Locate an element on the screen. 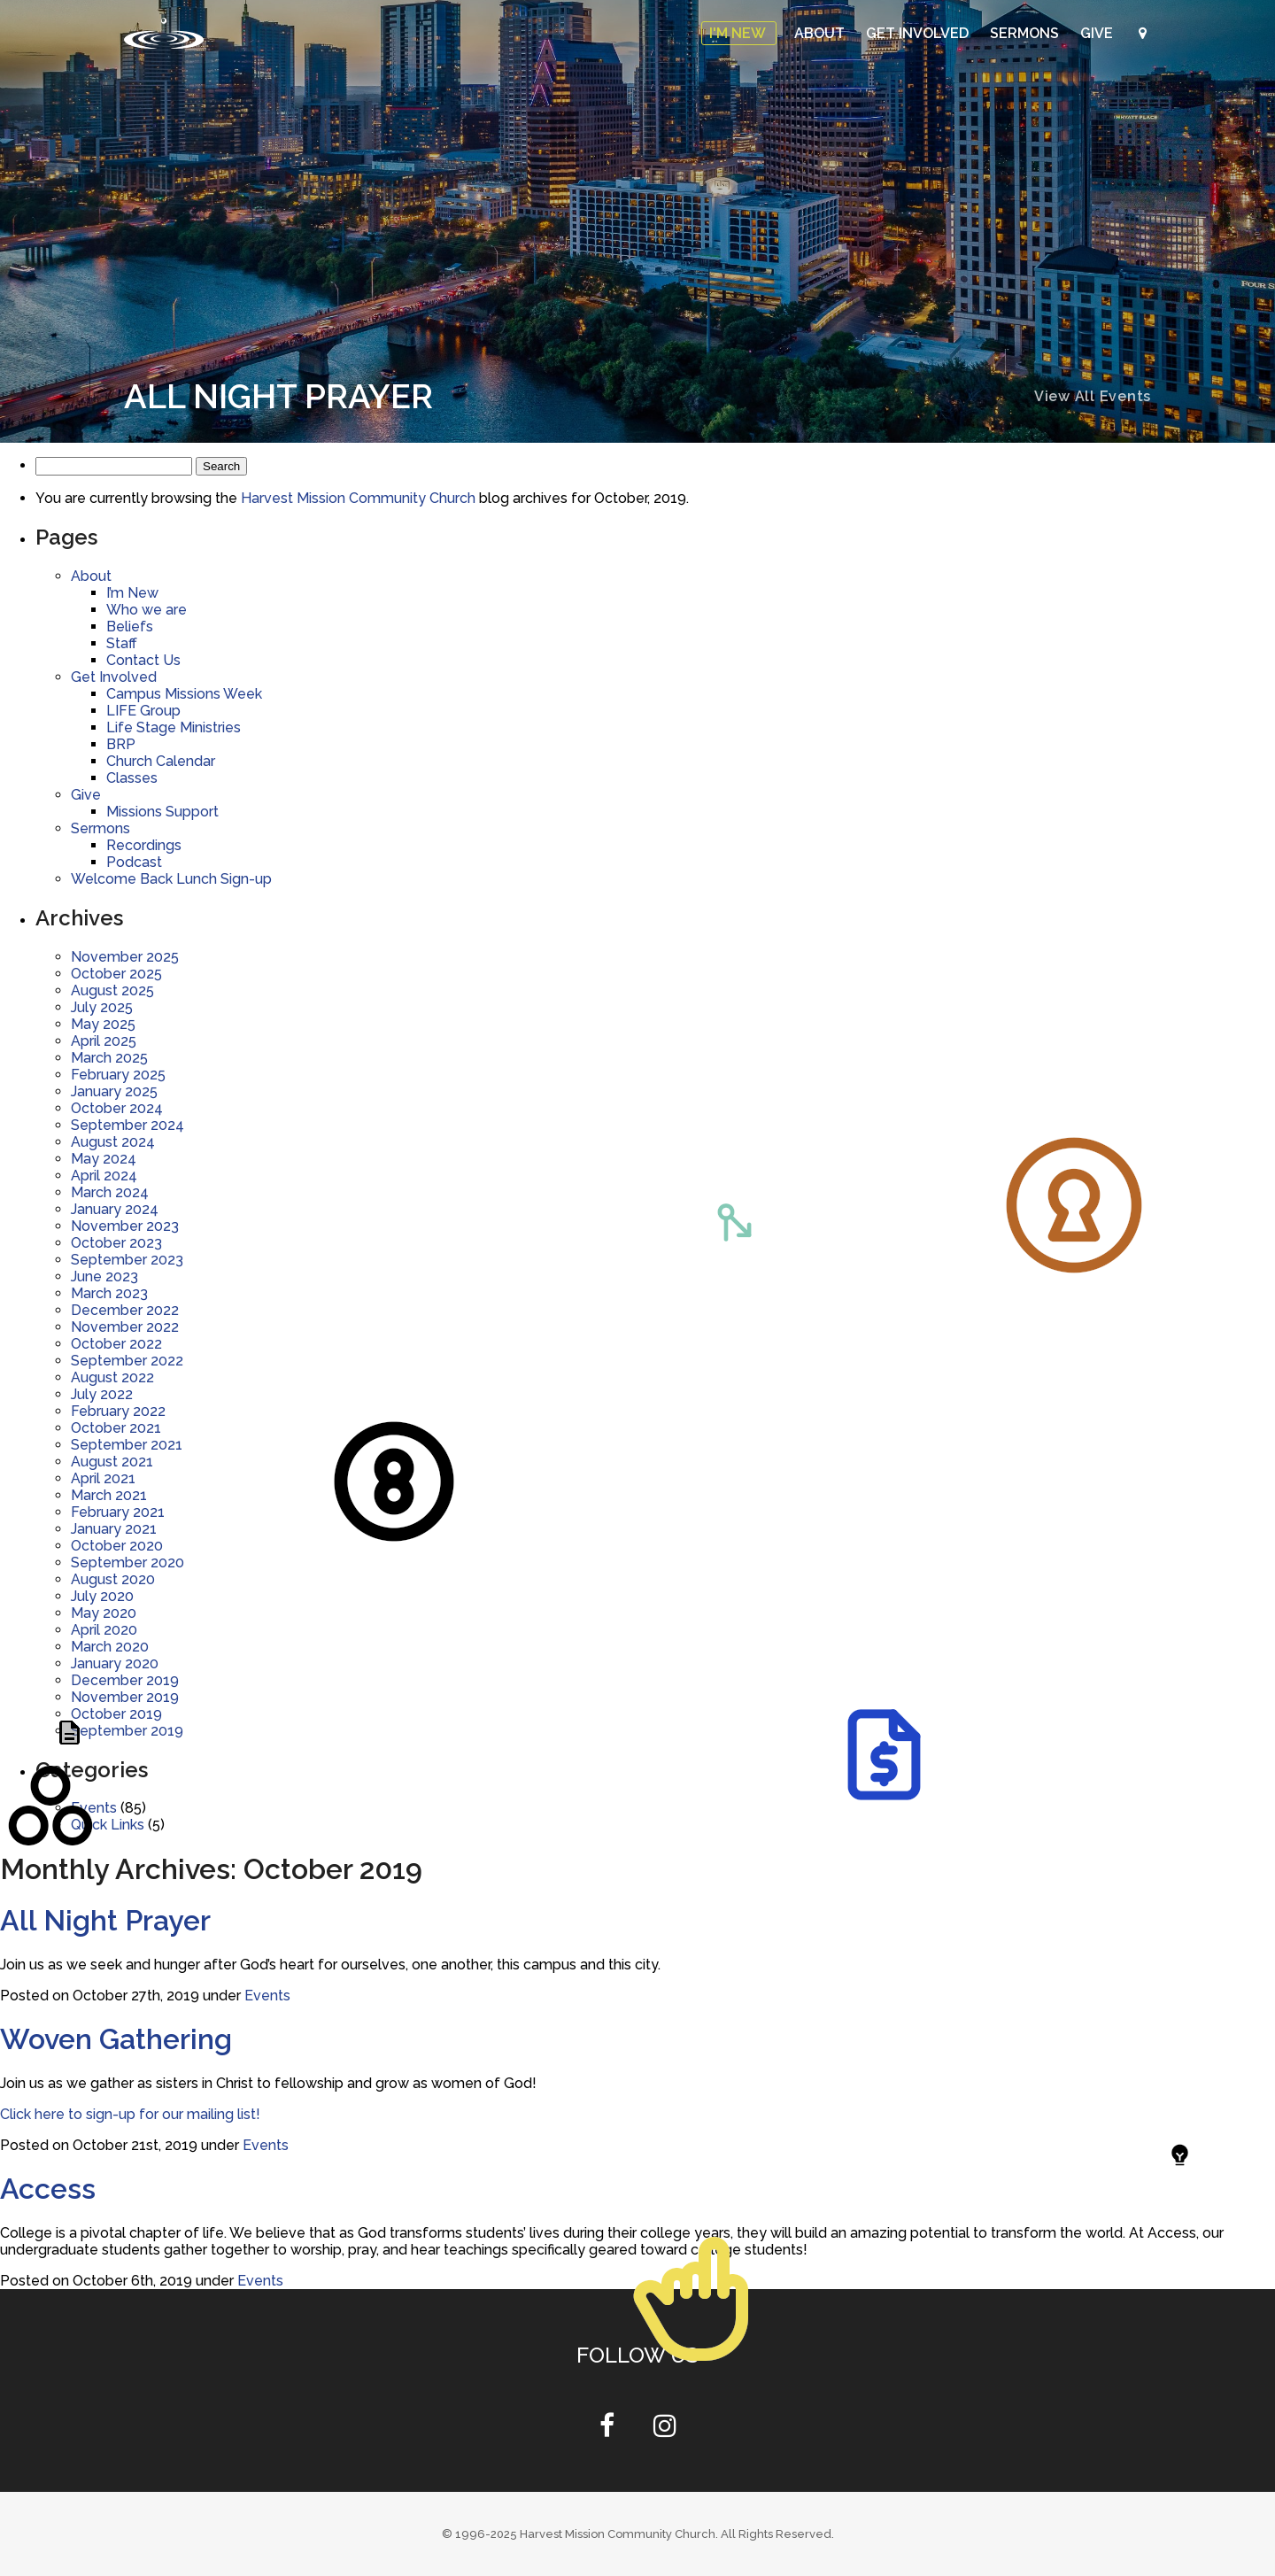  access security or privacy settings is located at coordinates (1074, 1205).